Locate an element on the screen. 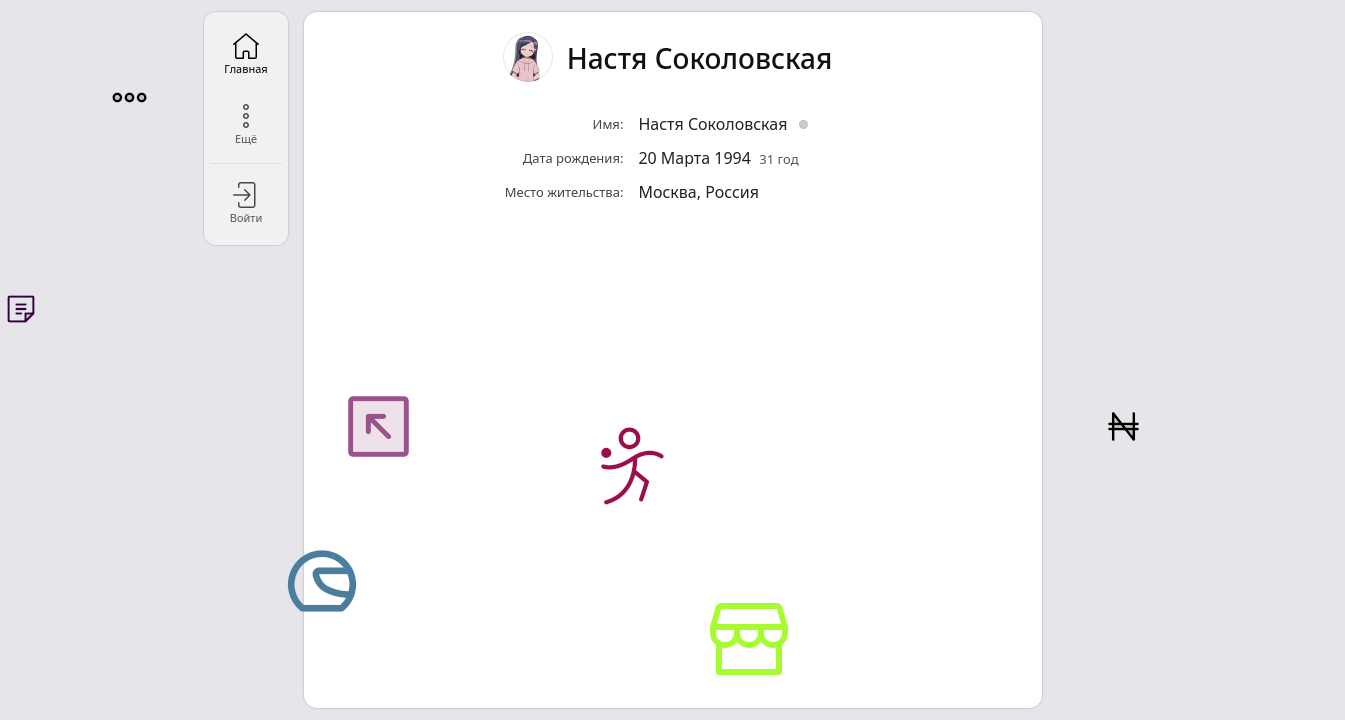  access the online store or marketplace is located at coordinates (749, 639).